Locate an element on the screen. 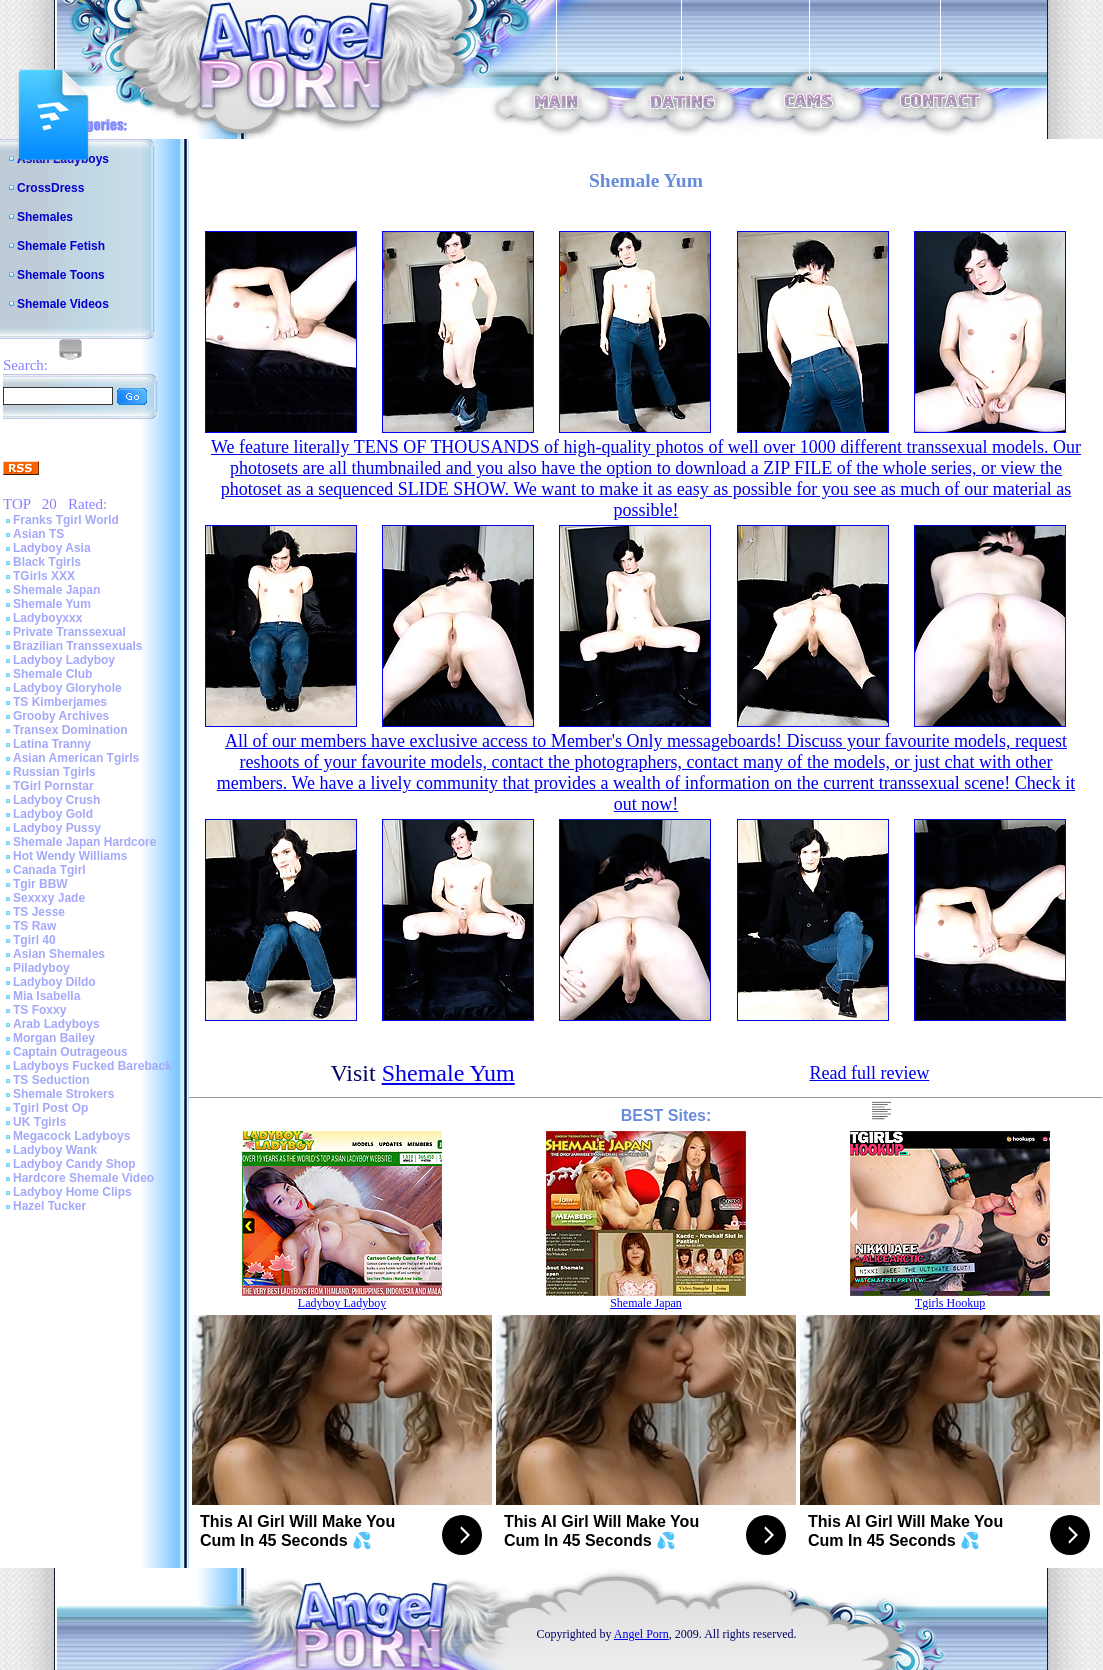  access optical disc drive is located at coordinates (70, 348).